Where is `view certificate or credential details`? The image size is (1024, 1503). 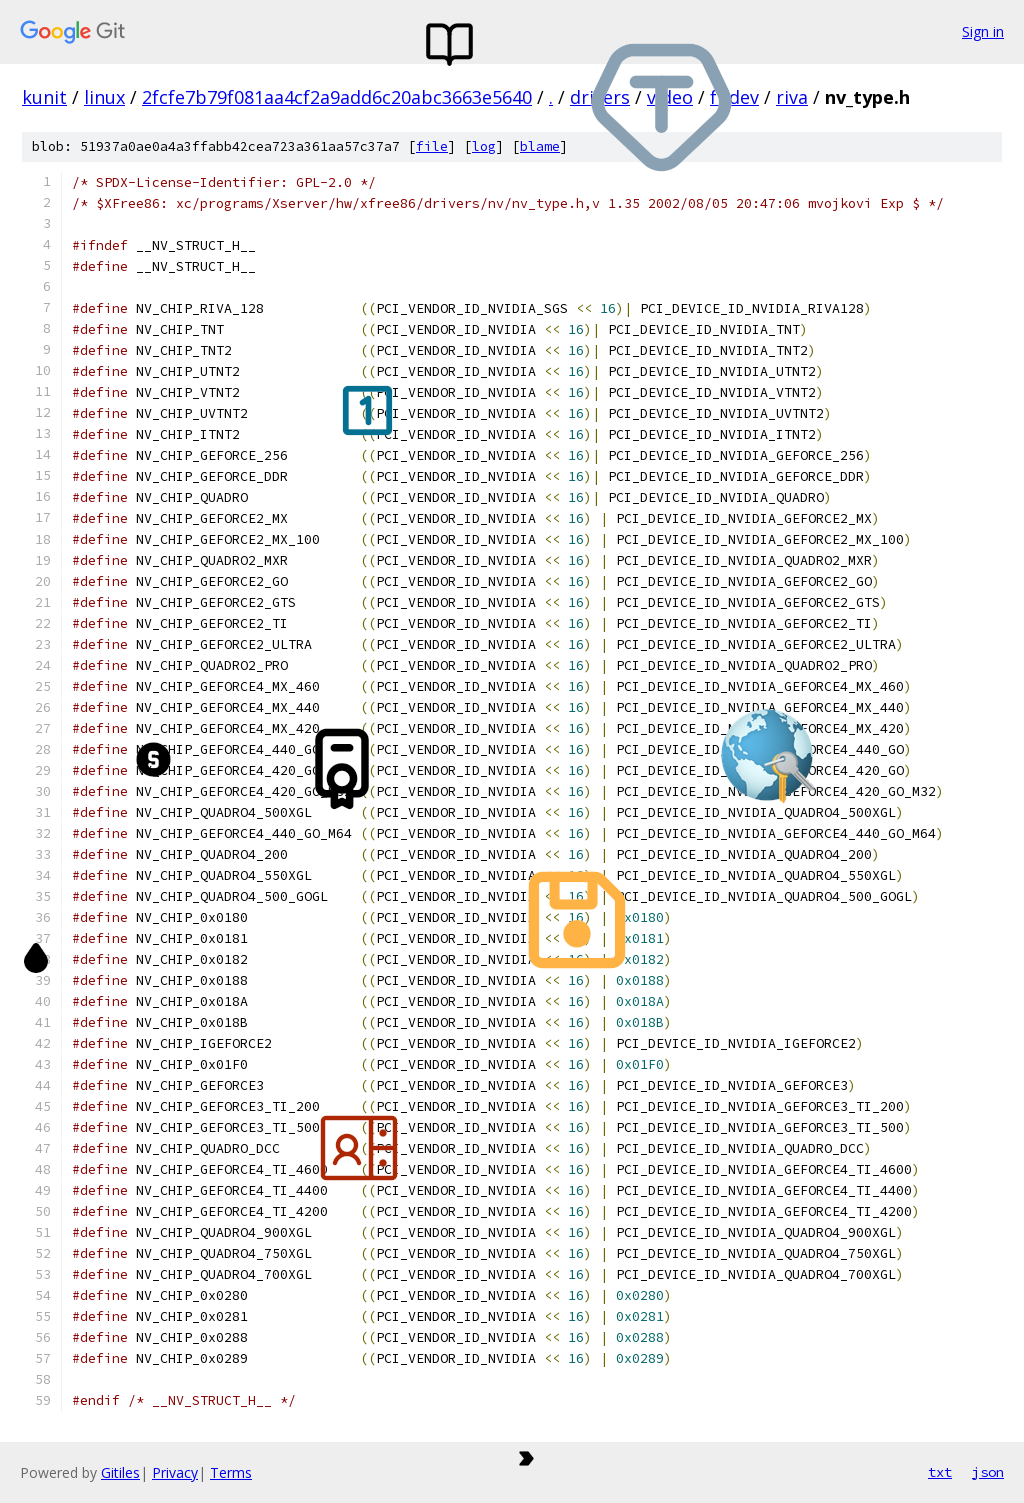 view certificate or credential details is located at coordinates (342, 767).